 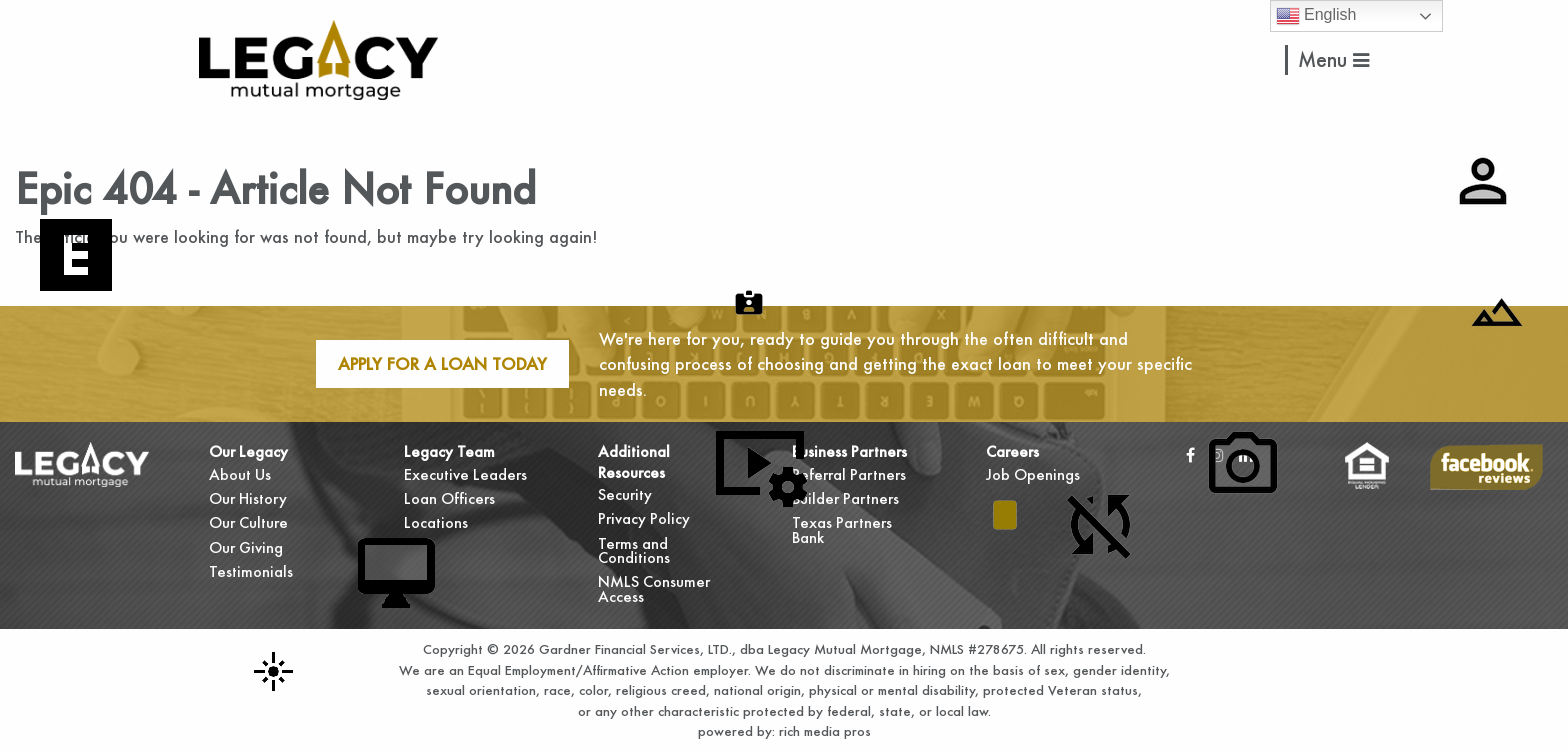 What do you see at coordinates (76, 255) in the screenshot?
I see `indicates explicit content warning` at bounding box center [76, 255].